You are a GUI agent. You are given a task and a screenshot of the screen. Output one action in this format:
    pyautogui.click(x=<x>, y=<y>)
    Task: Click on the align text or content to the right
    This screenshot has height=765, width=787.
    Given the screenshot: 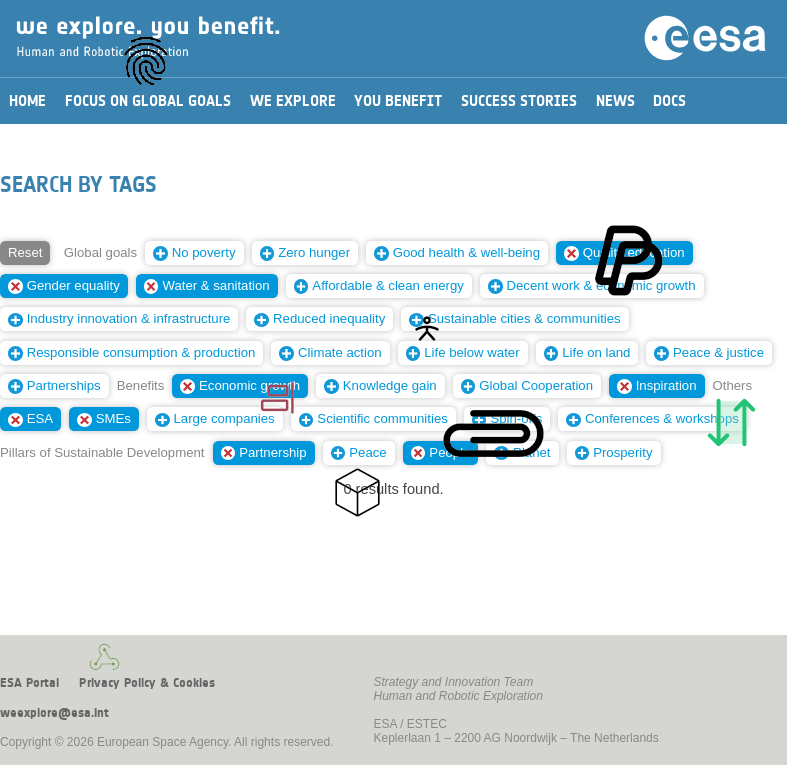 What is the action you would take?
    pyautogui.click(x=278, y=398)
    